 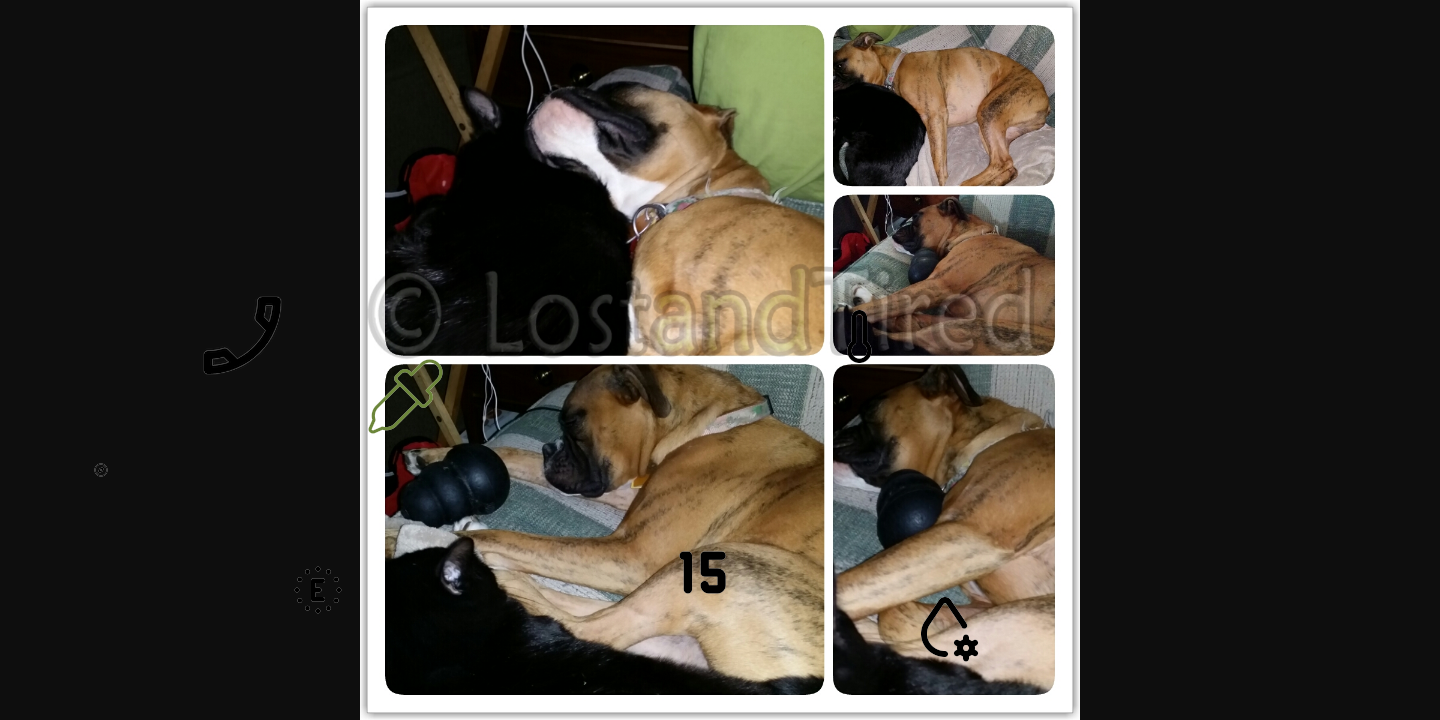 I want to click on pick a color from the screen, so click(x=405, y=396).